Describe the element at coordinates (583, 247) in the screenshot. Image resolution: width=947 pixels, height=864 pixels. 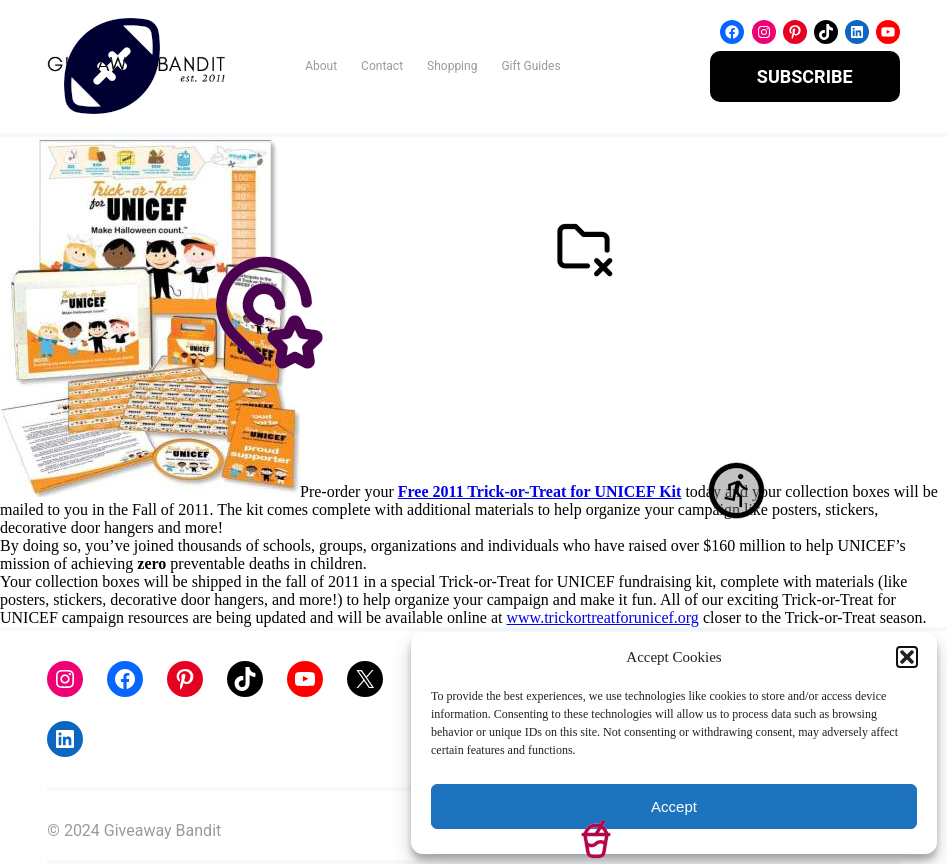
I see `delete a folder` at that location.